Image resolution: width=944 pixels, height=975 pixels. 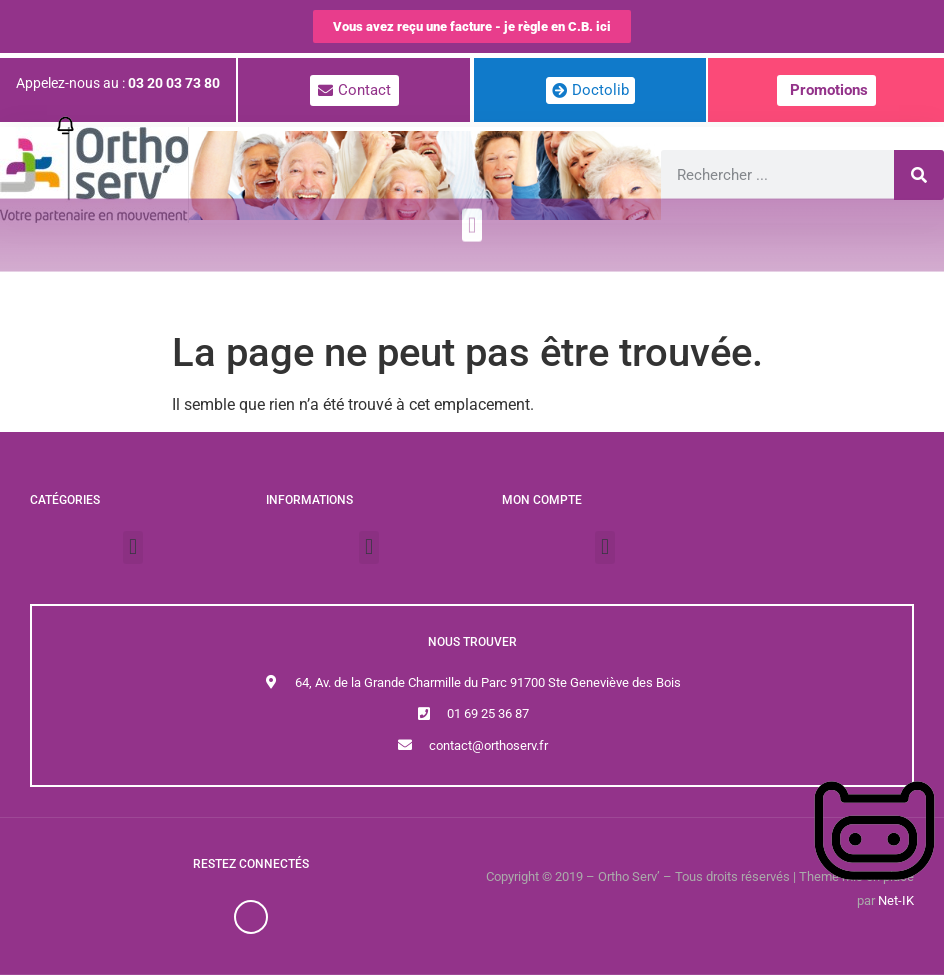 What do you see at coordinates (874, 828) in the screenshot?
I see `finn the human character icon from adventure time` at bounding box center [874, 828].